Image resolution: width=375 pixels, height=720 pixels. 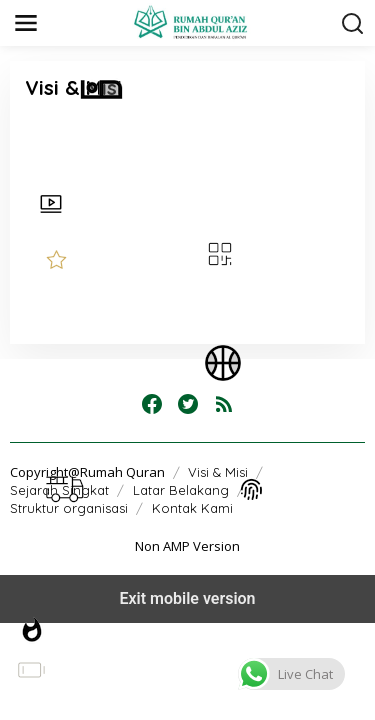 I want to click on play or watch a video, so click(x=51, y=204).